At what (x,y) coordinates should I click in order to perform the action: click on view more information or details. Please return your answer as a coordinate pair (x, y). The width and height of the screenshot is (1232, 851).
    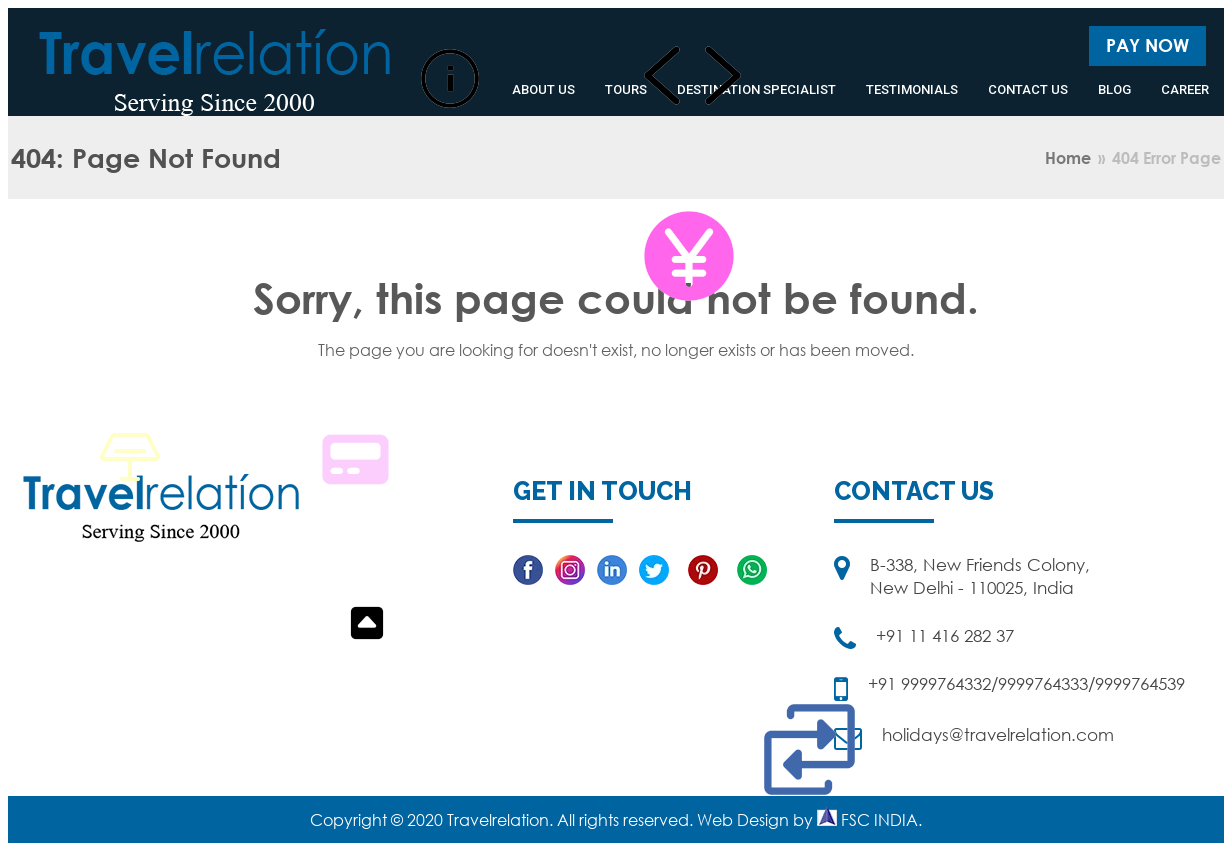
    Looking at the image, I should click on (450, 78).